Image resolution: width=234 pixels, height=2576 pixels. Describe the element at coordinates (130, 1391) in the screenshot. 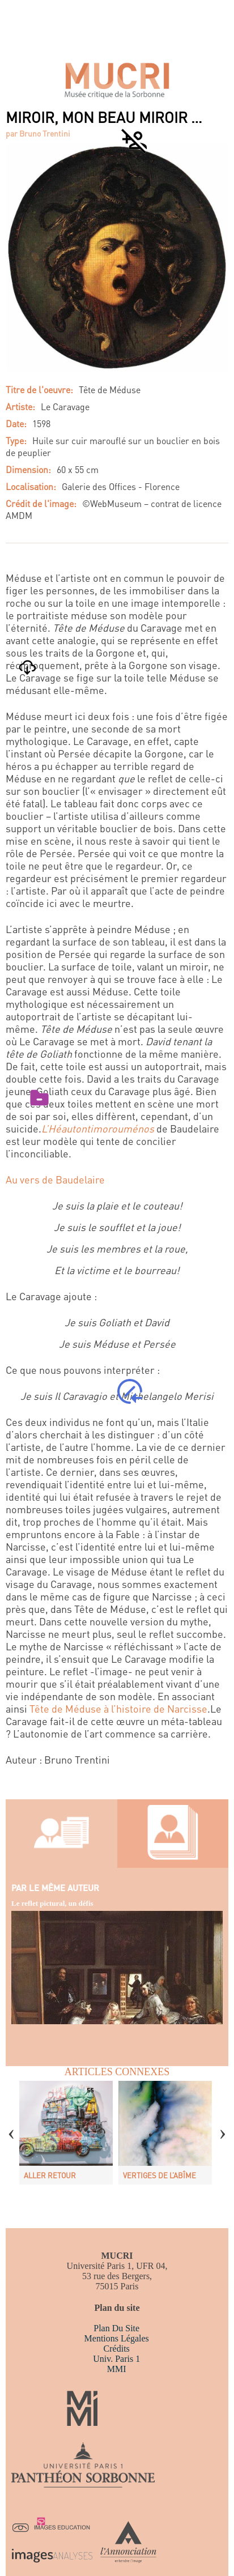

I see `indicates a linked issue was closed as not planned` at that location.